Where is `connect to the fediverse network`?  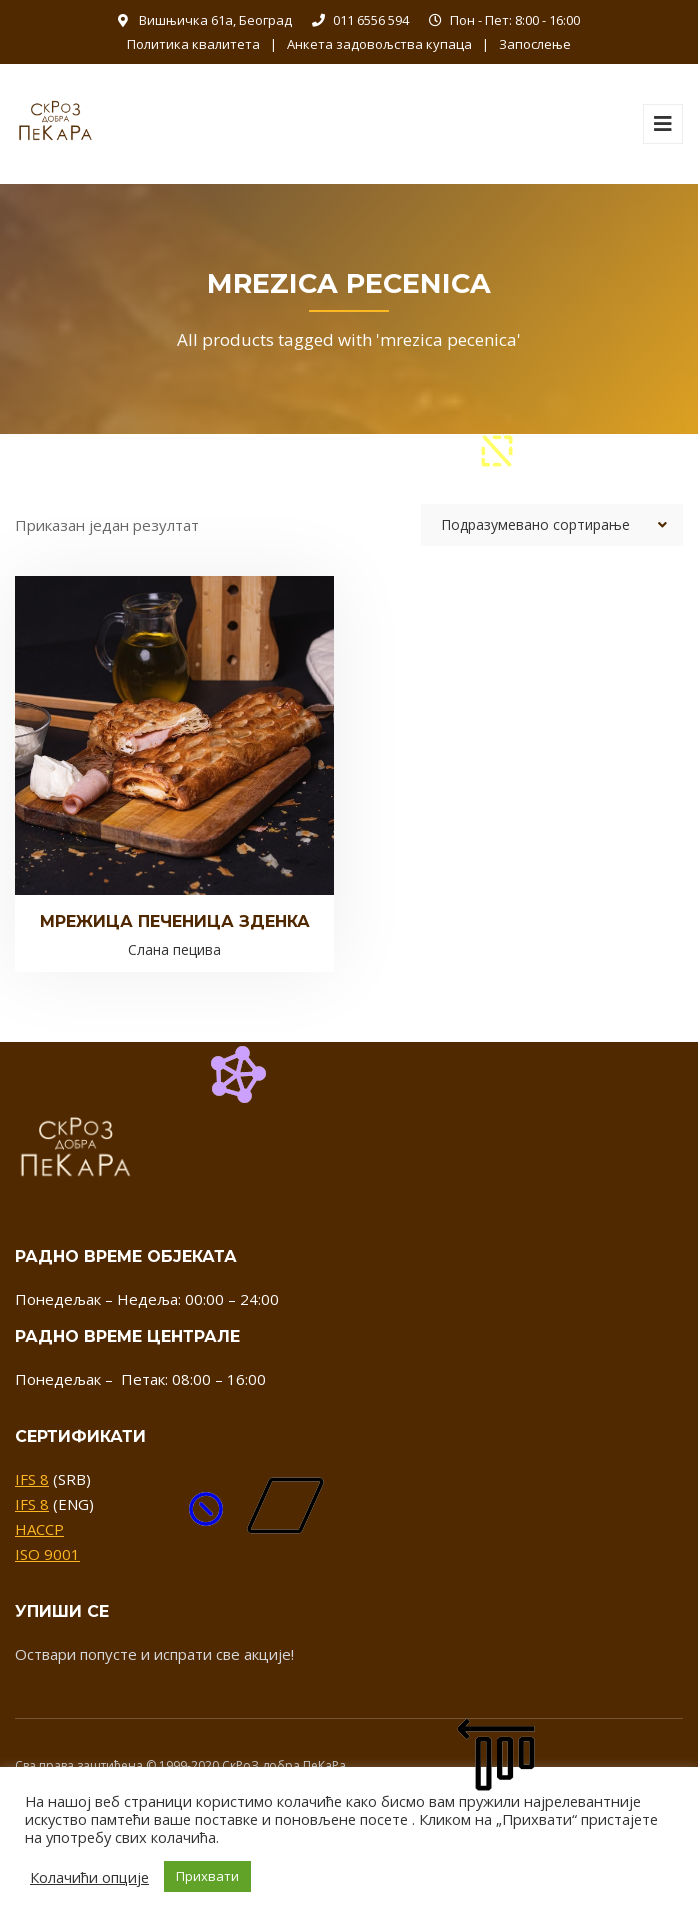
connect to the fediverse network is located at coordinates (237, 1074).